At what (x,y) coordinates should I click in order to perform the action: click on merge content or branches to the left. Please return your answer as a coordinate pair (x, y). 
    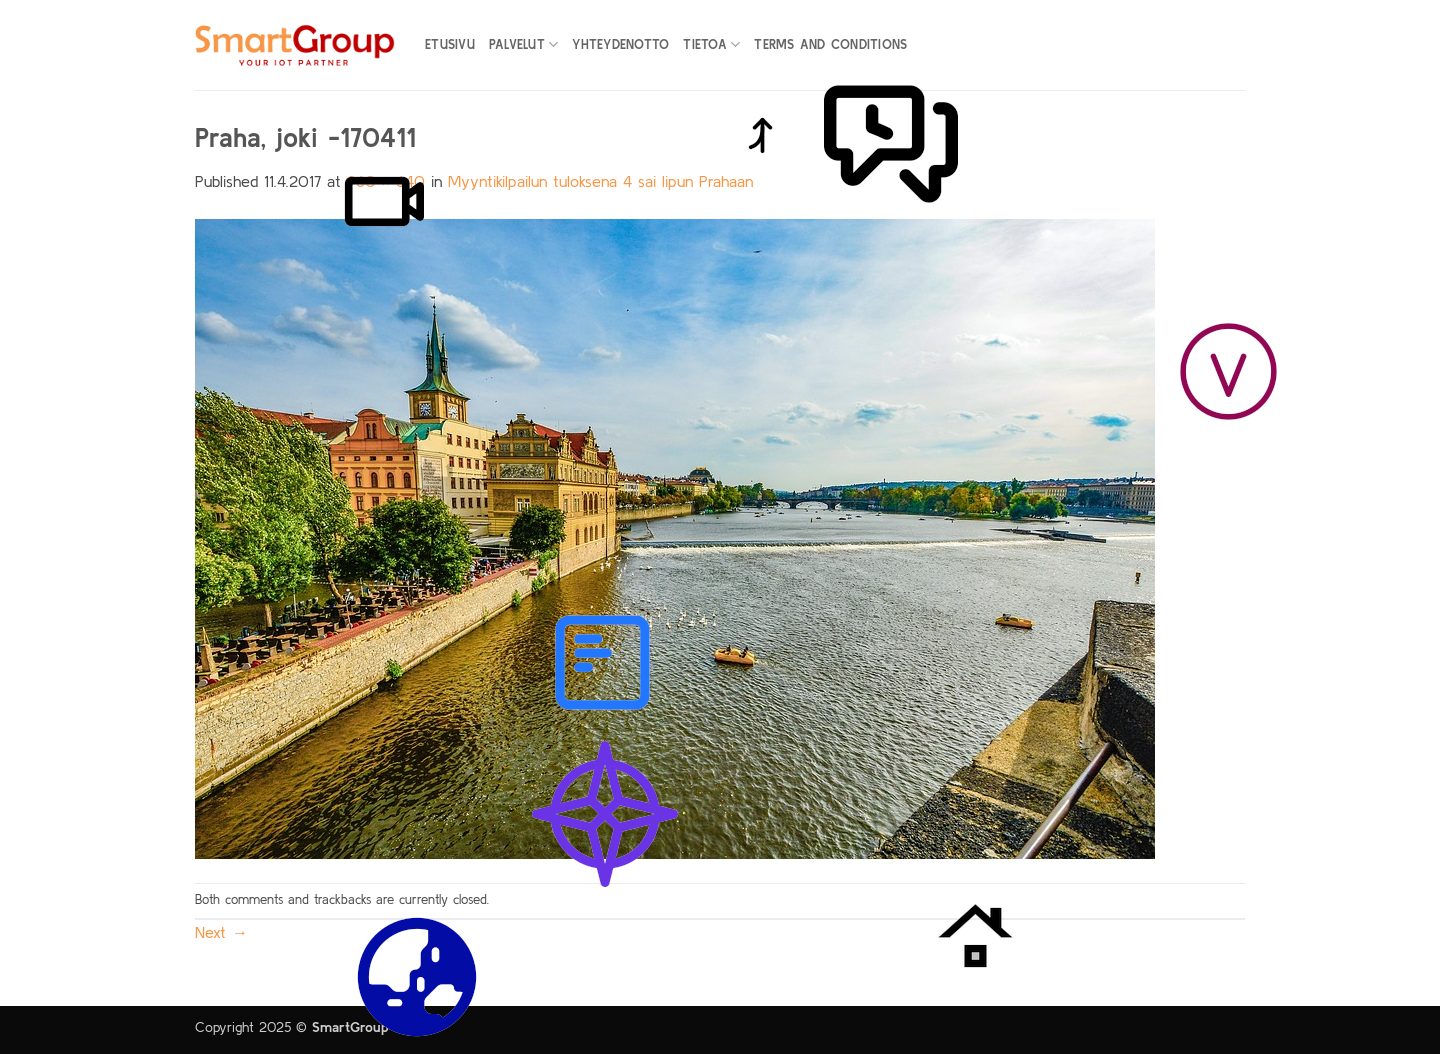
    Looking at the image, I should click on (762, 135).